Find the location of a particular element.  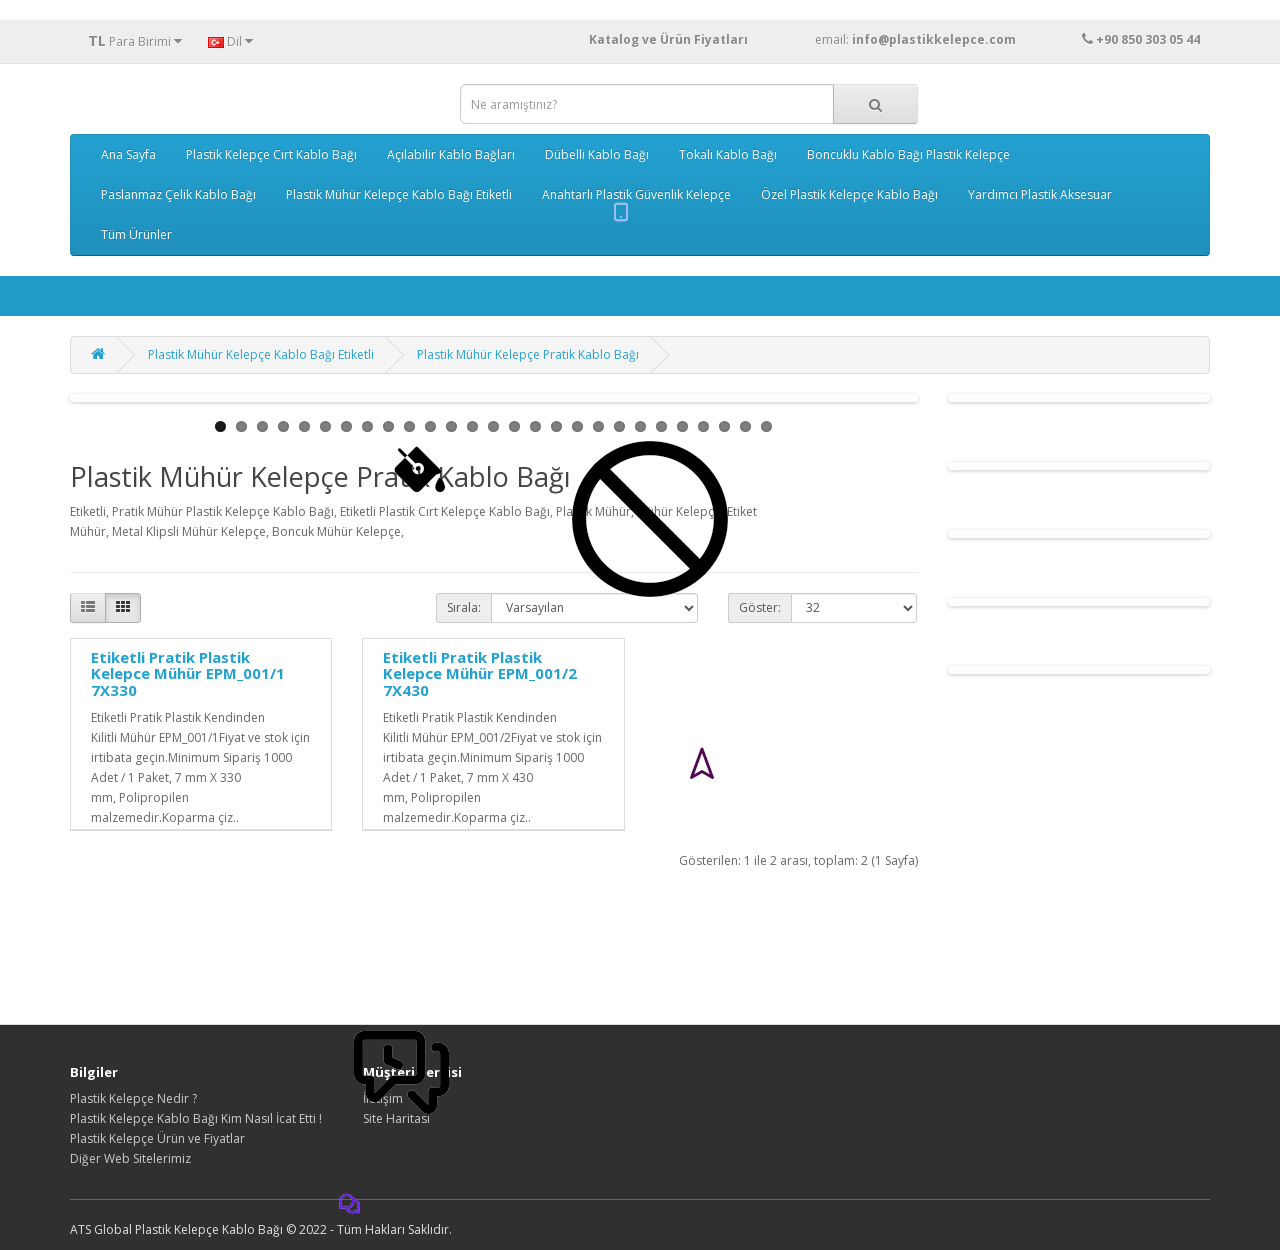

fill area with selected color is located at coordinates (419, 471).